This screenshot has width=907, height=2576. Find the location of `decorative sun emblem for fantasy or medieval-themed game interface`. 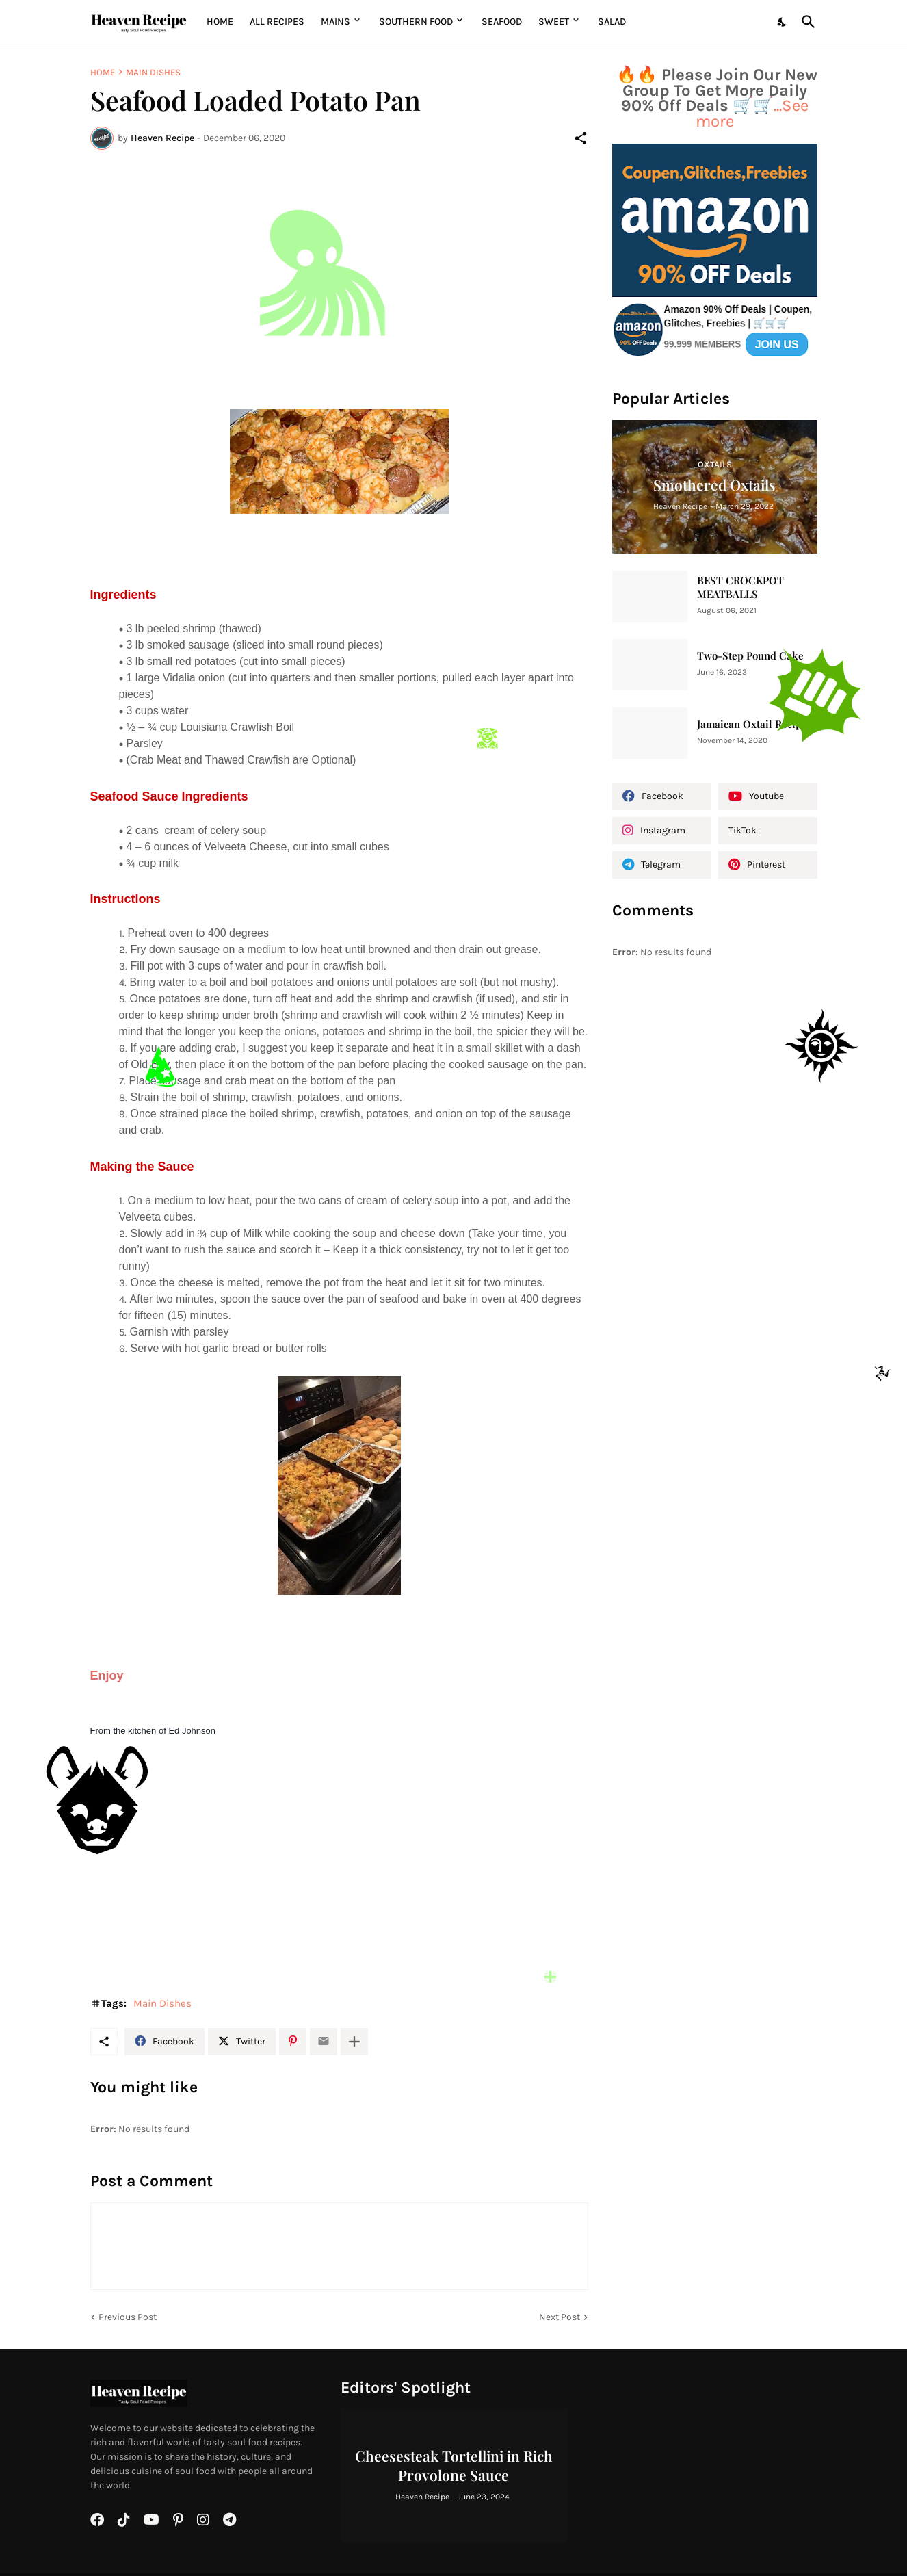

decorative sun emblem for fantasy or medieval-themed game interface is located at coordinates (821, 1045).